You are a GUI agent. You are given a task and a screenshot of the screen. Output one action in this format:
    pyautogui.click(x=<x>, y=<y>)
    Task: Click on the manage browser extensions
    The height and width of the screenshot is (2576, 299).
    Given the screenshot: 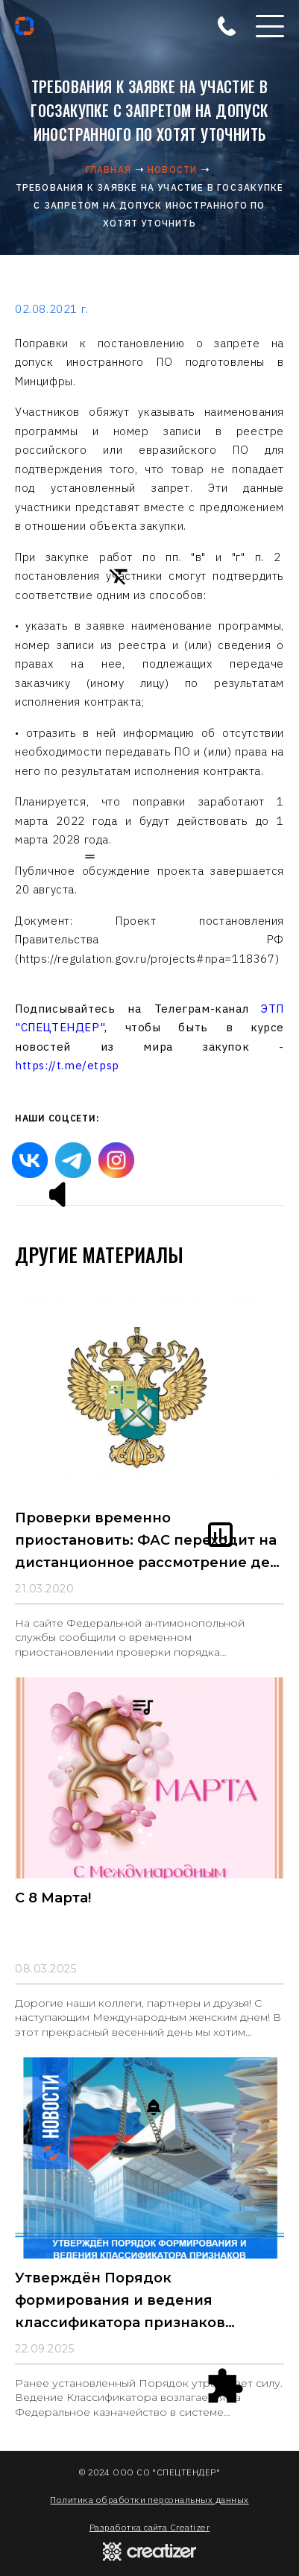 What is the action you would take?
    pyautogui.click(x=224, y=2386)
    